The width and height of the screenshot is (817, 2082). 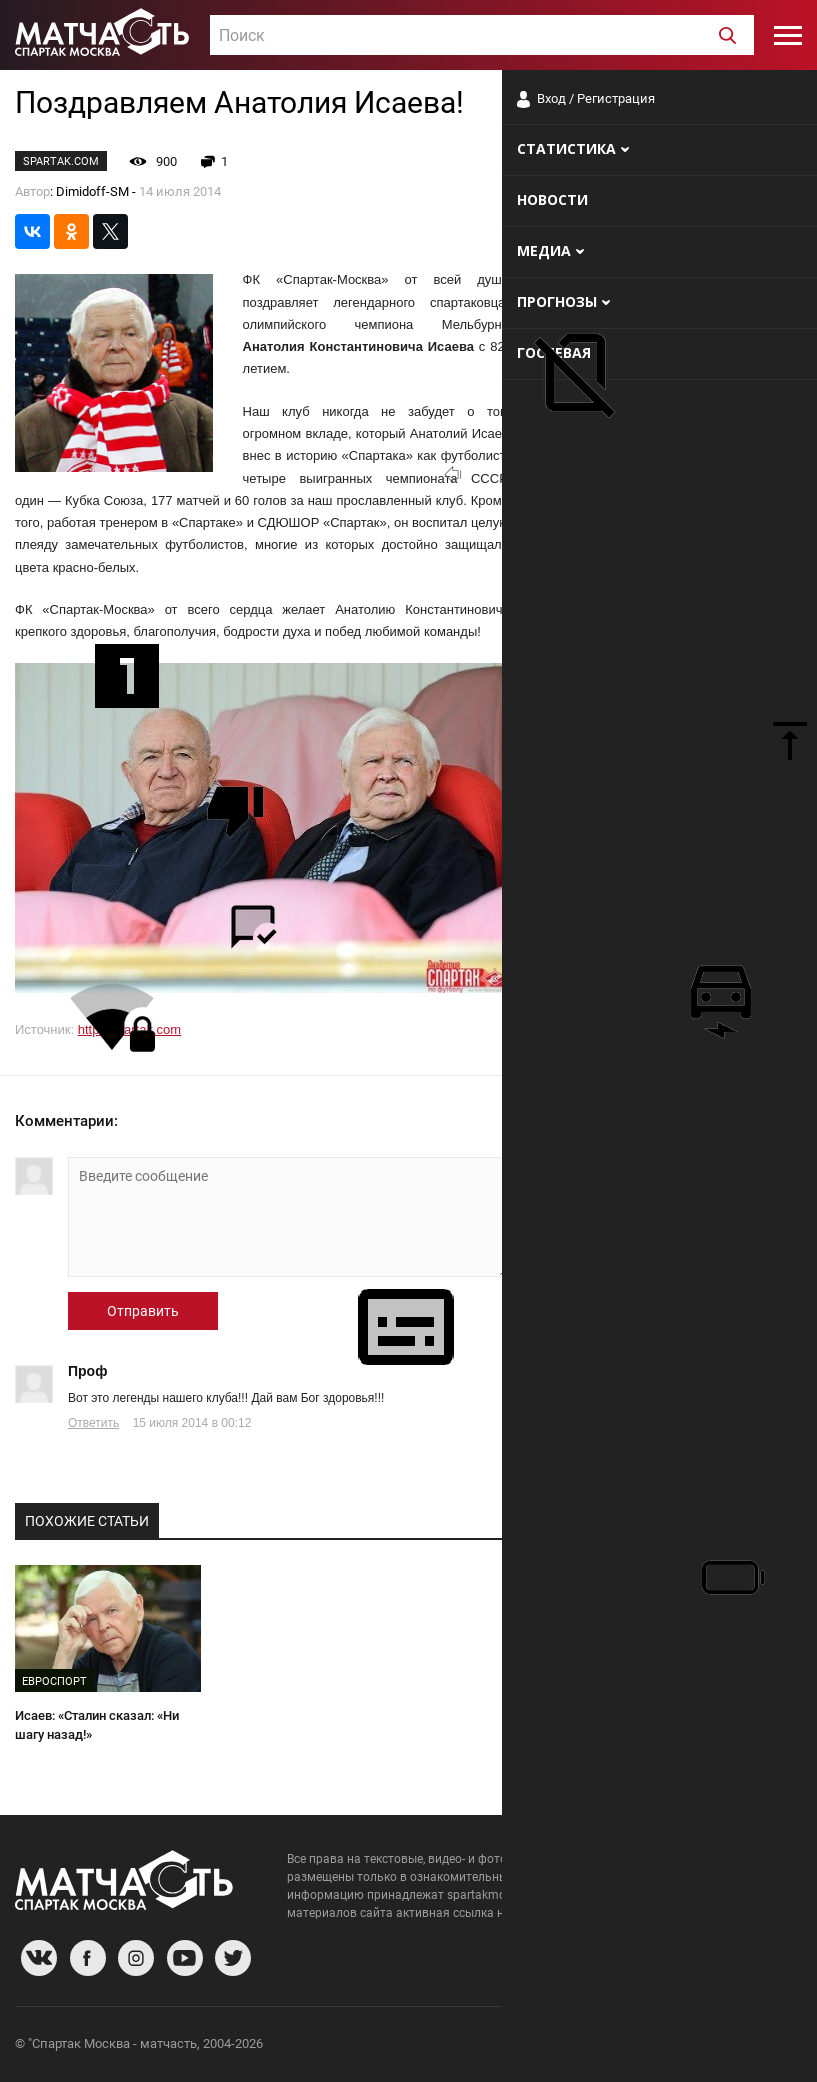 I want to click on select option one or first item, so click(x=127, y=676).